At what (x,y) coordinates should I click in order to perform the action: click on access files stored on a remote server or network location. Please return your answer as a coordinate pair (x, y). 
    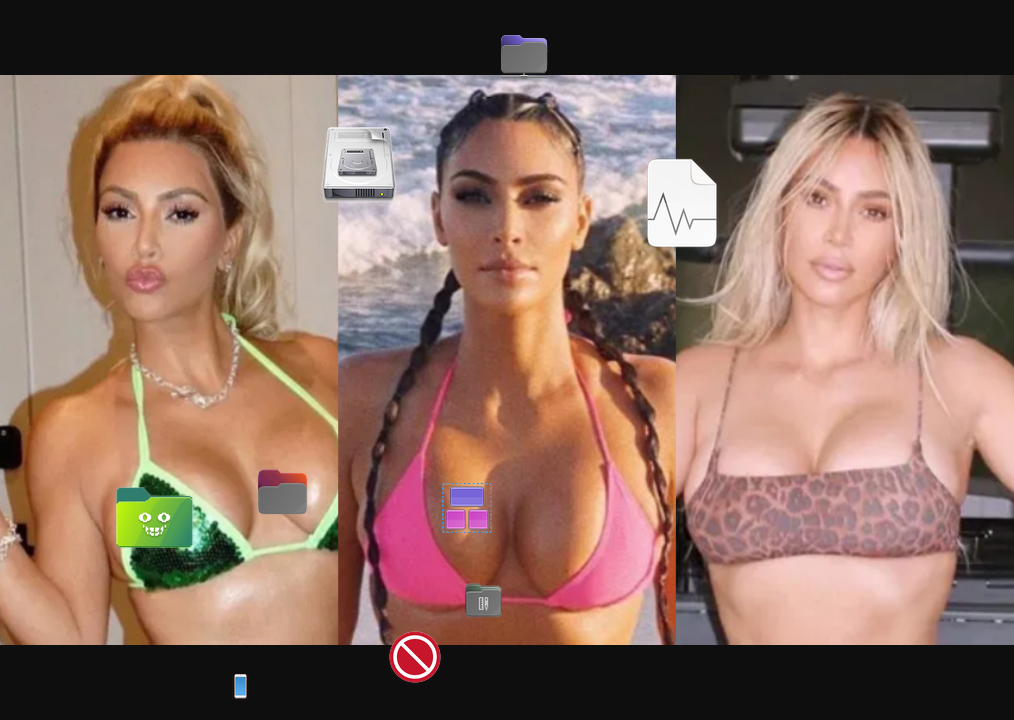
    Looking at the image, I should click on (524, 56).